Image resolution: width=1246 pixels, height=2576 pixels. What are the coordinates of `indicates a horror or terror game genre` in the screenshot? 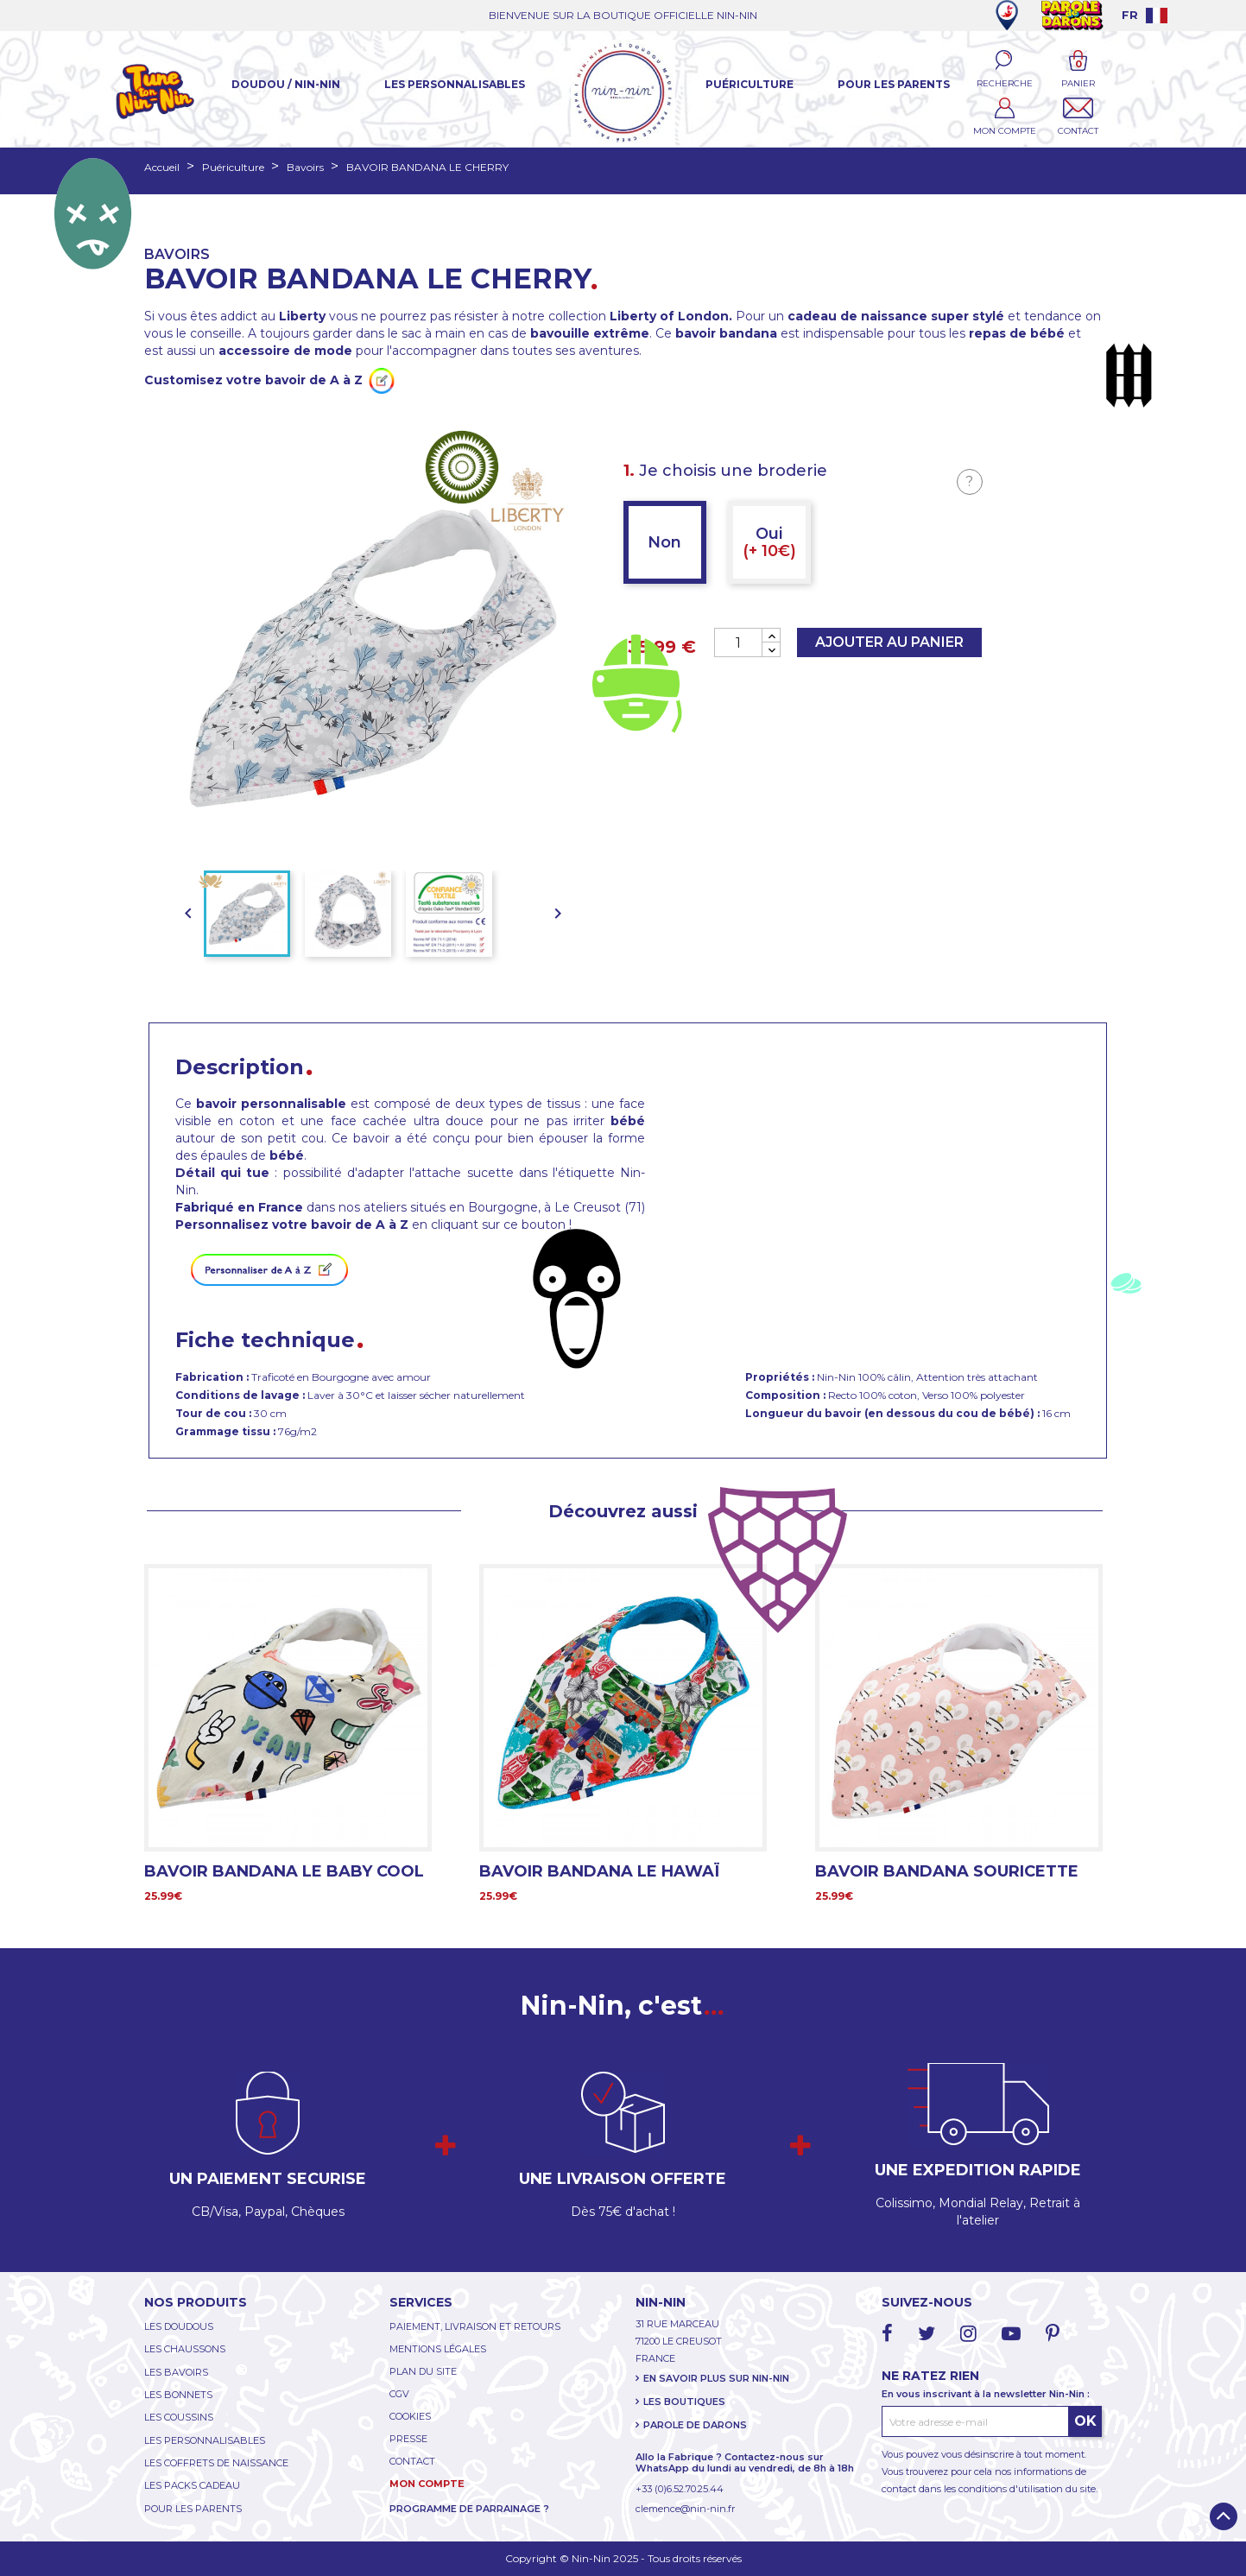 It's located at (577, 1298).